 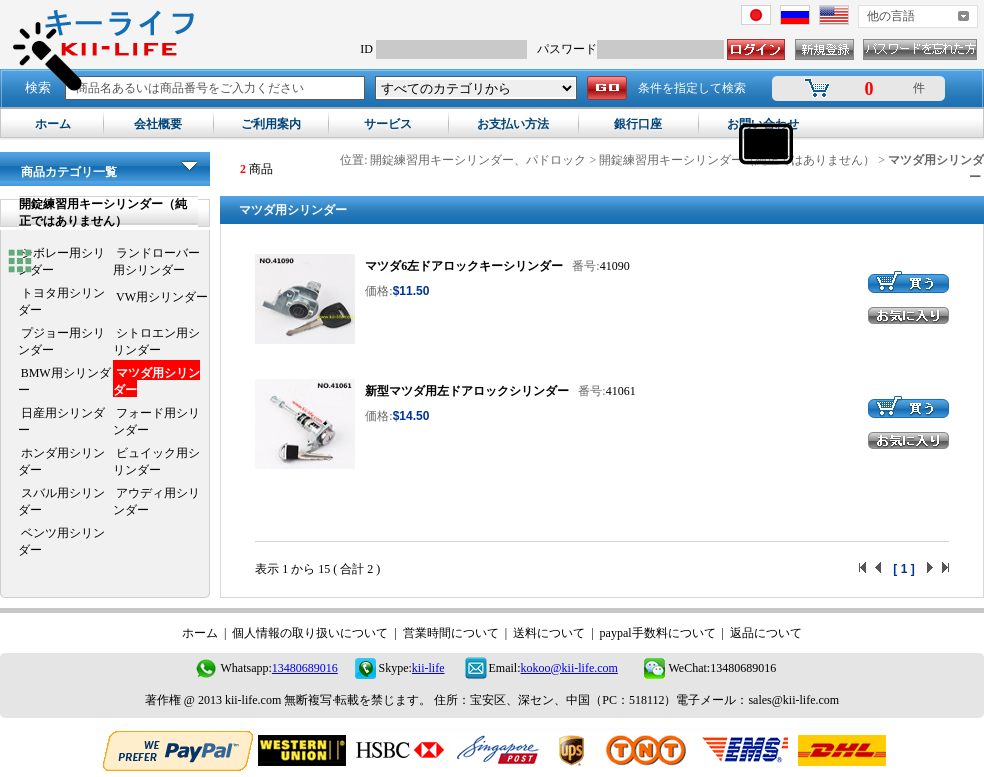 What do you see at coordinates (766, 144) in the screenshot?
I see `switch to landscape orientation` at bounding box center [766, 144].